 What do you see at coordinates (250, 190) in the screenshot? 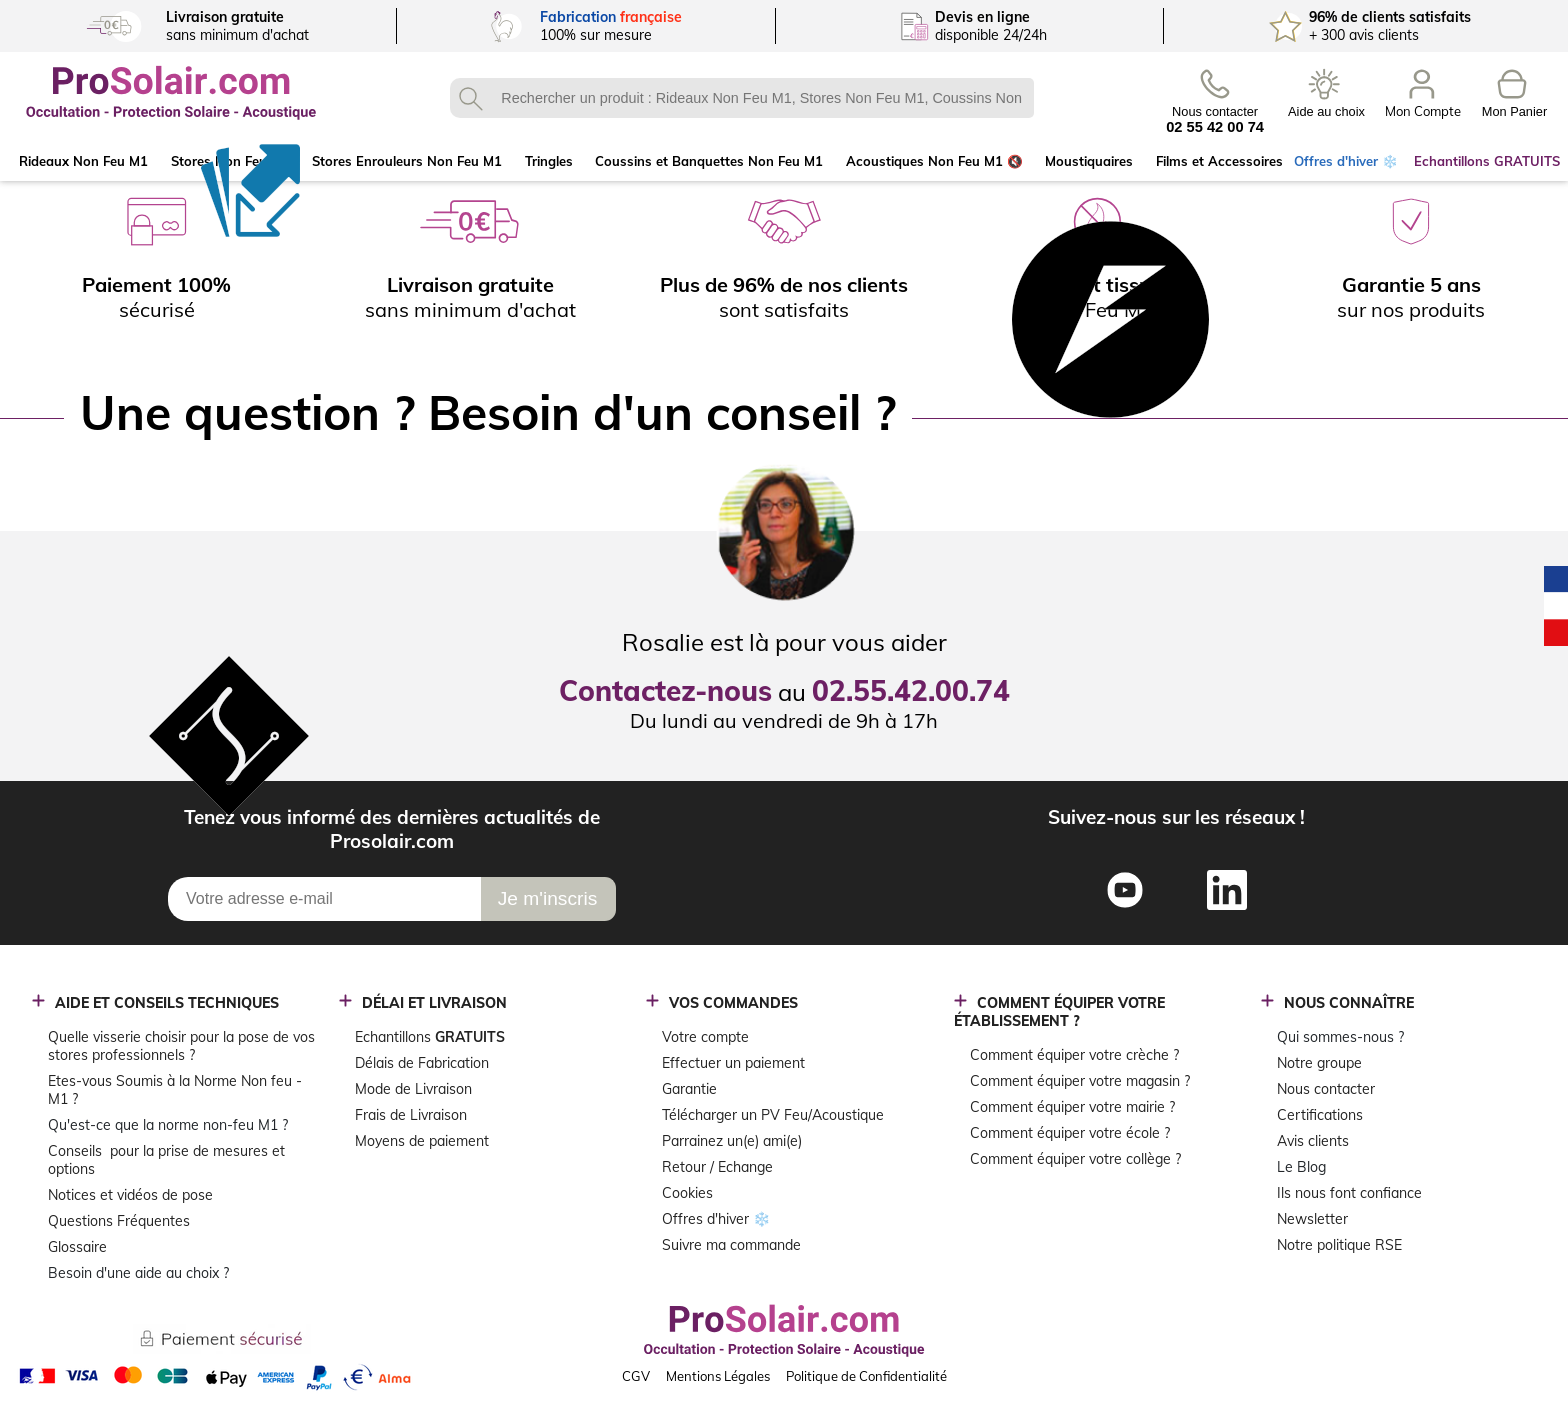
I see `visit cardmarket trading card marketplace` at bounding box center [250, 190].